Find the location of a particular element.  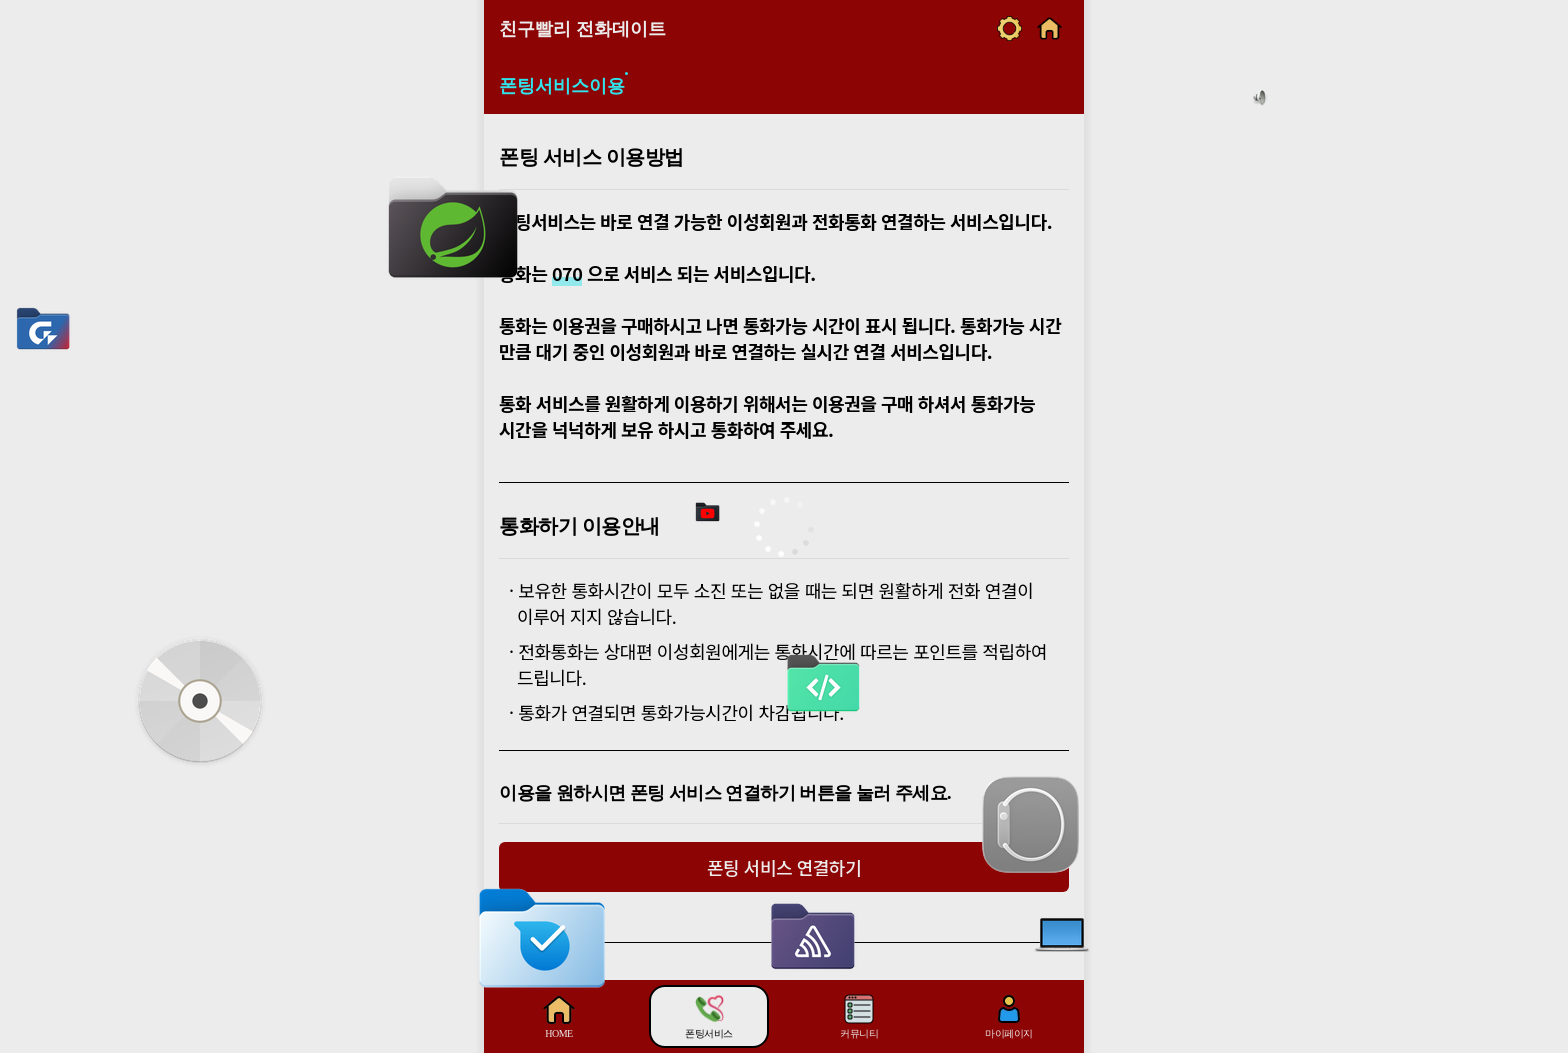

open the Apple Watch companion app is located at coordinates (1030, 824).